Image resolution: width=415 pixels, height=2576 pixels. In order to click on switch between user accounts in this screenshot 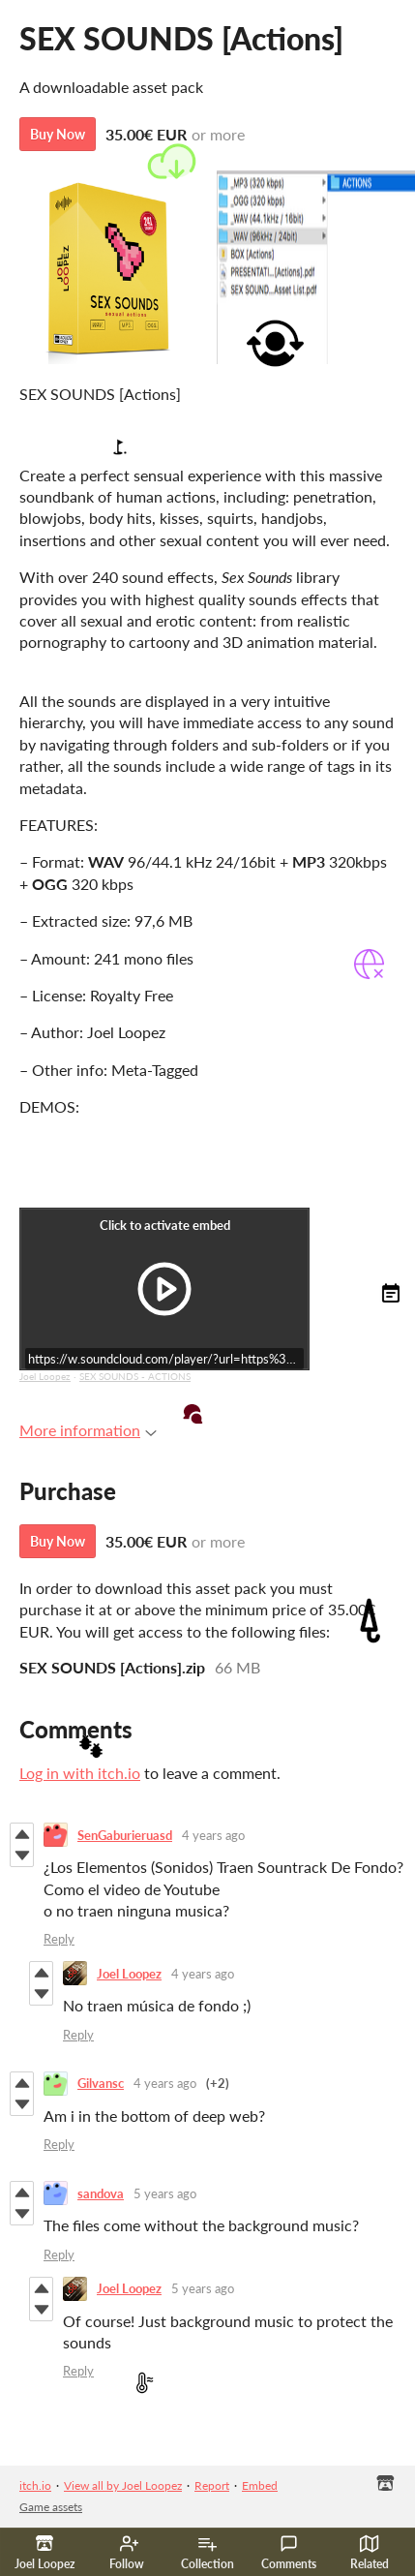, I will do `click(275, 343)`.